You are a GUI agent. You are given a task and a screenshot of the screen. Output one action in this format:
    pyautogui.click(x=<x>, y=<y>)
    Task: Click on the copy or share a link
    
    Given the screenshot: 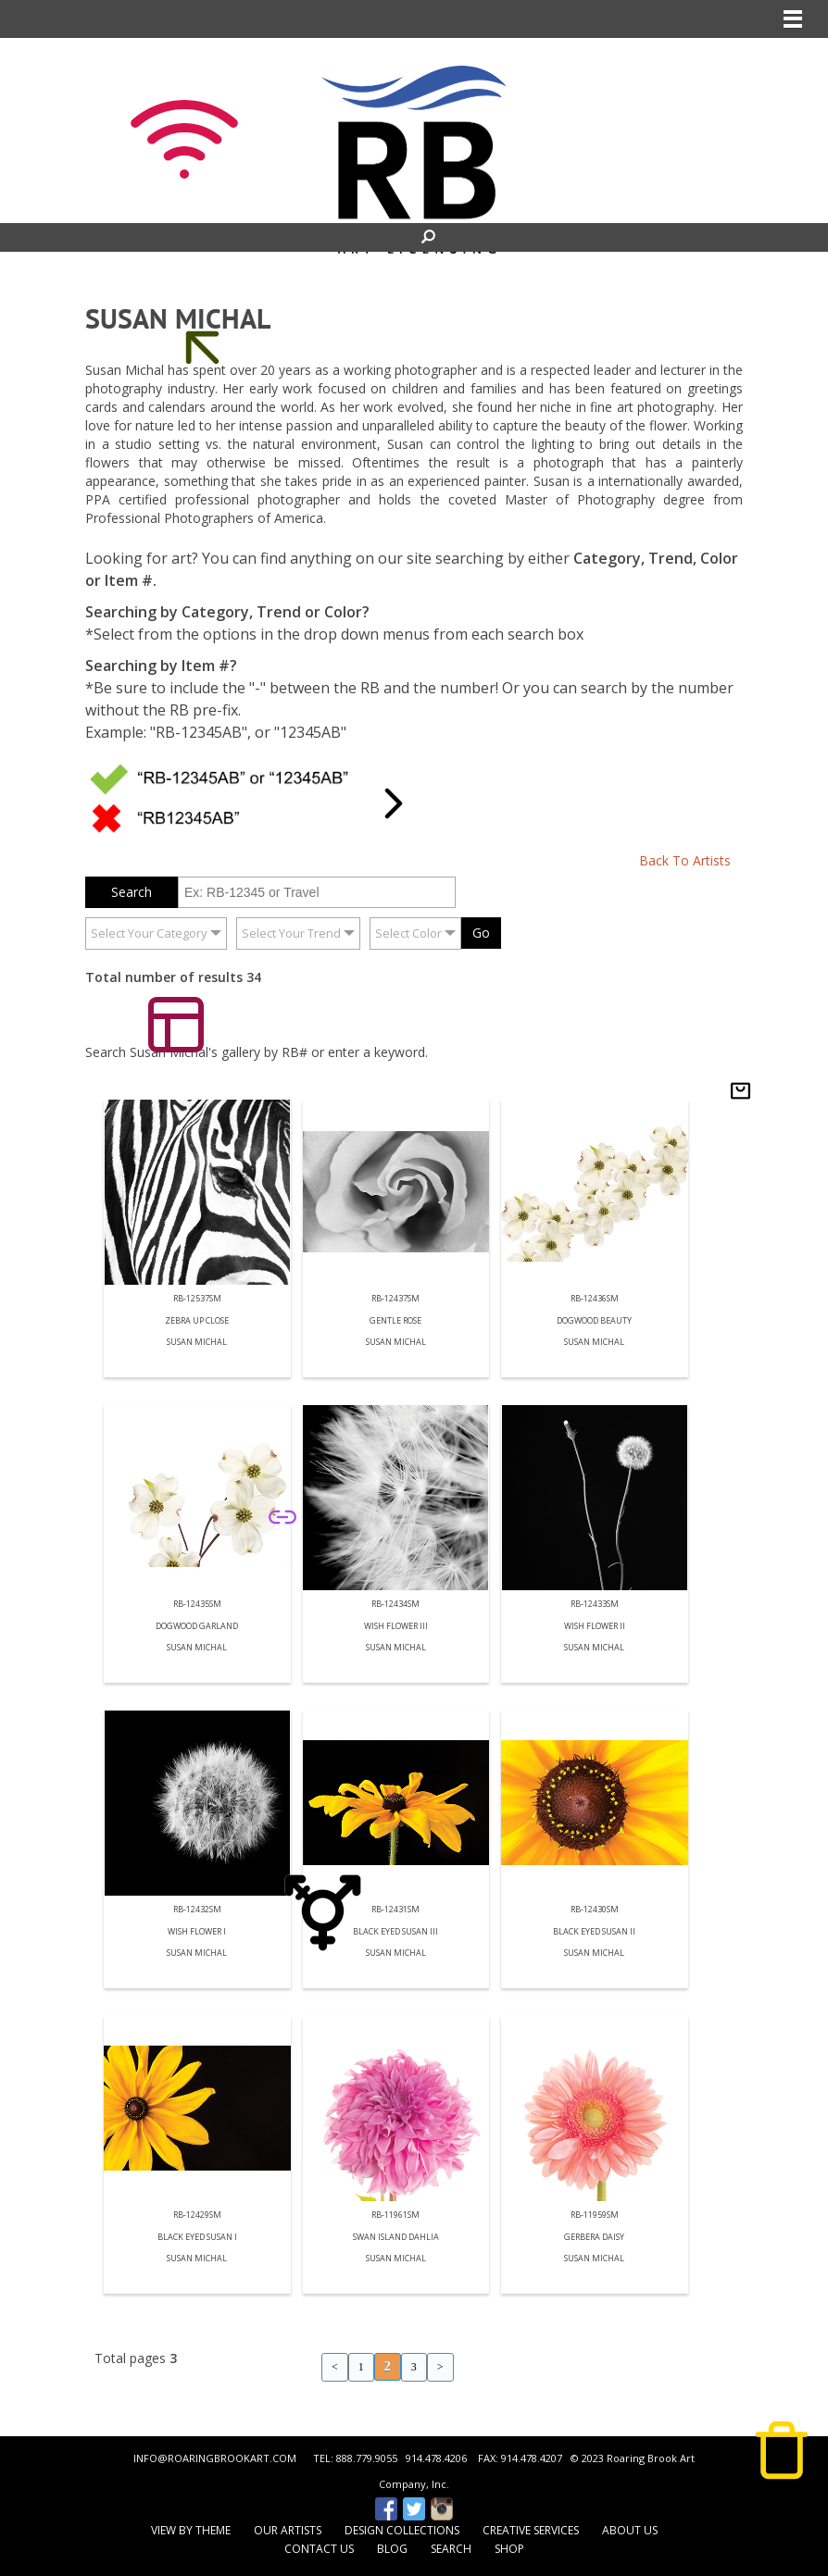 What is the action you would take?
    pyautogui.click(x=282, y=1517)
    